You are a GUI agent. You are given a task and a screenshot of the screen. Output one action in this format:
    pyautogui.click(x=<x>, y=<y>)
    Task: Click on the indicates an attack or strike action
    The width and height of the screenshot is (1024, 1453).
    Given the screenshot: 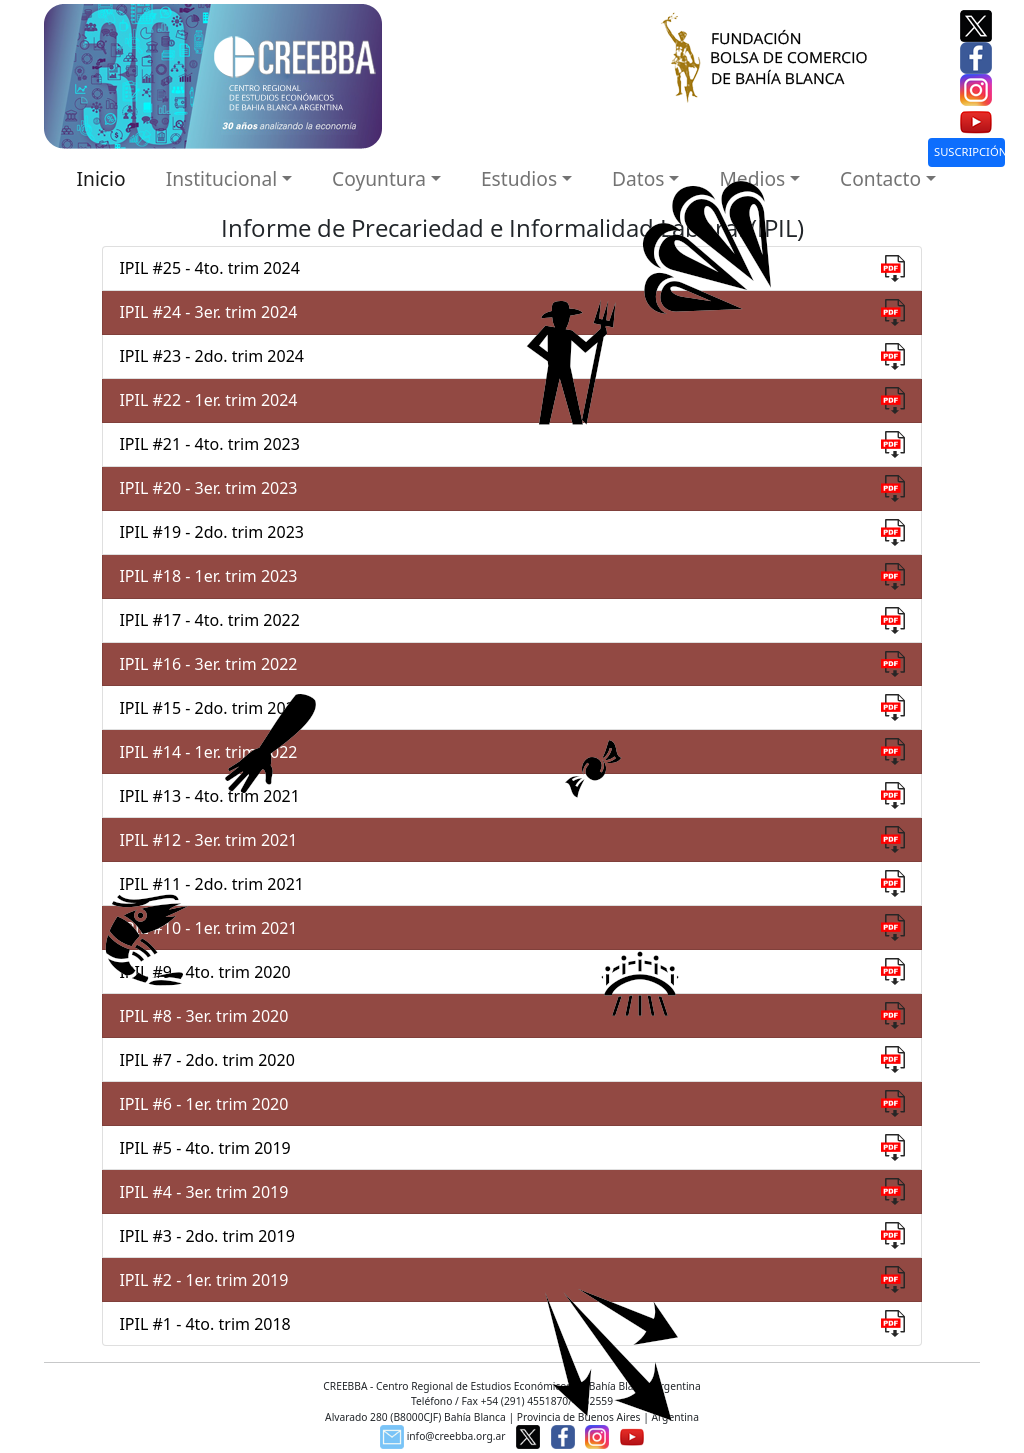 What is the action you would take?
    pyautogui.click(x=612, y=1353)
    